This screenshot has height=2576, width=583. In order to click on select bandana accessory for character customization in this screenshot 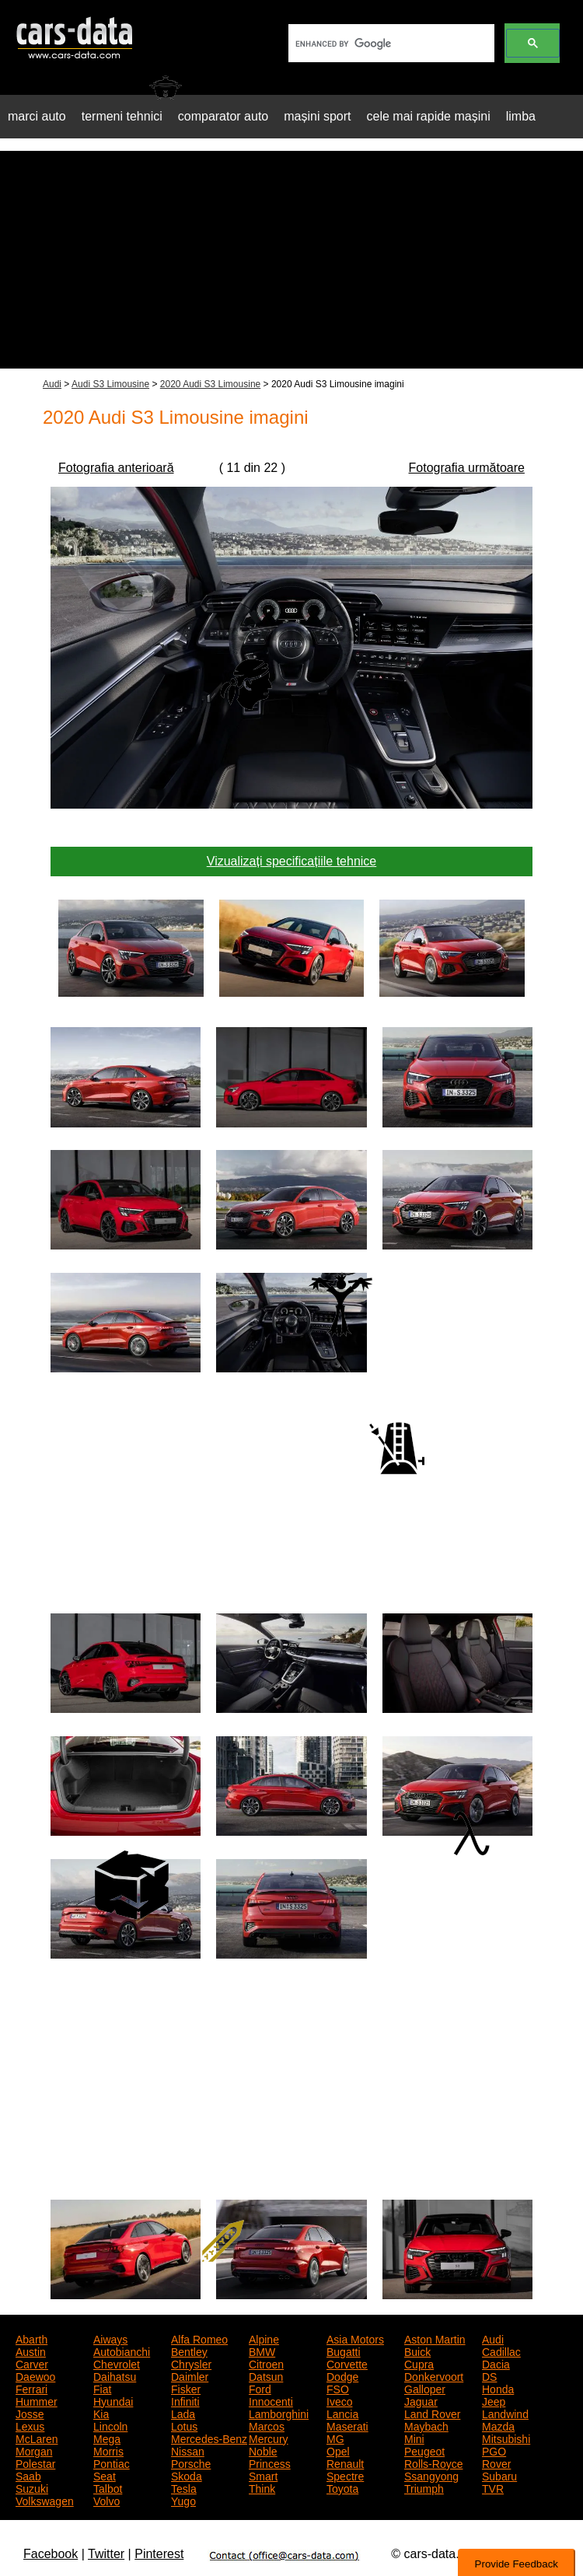, I will do `click(246, 685)`.